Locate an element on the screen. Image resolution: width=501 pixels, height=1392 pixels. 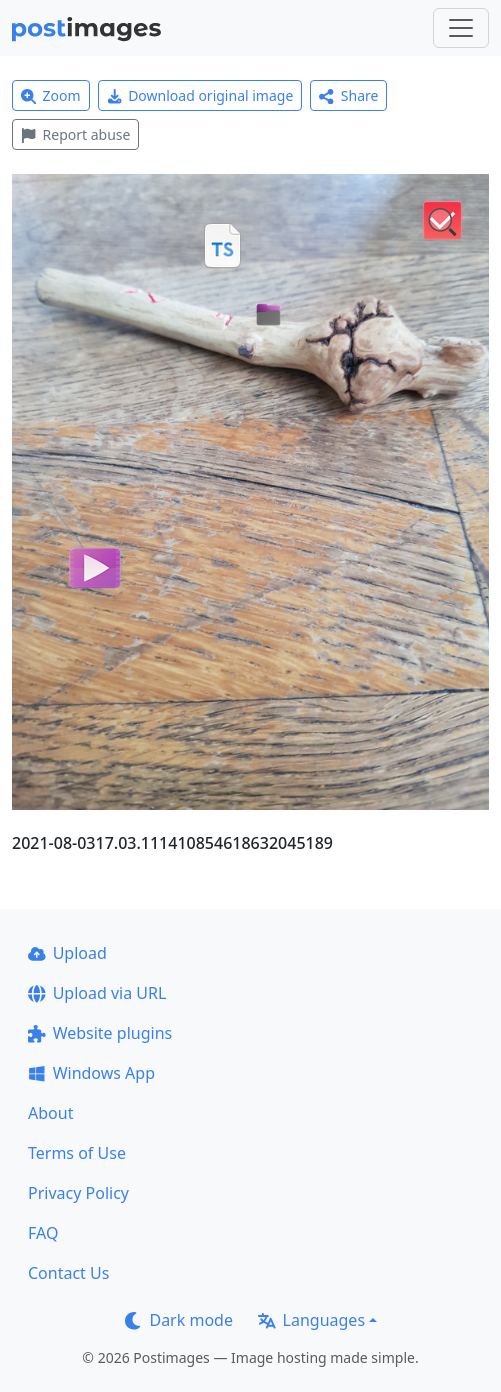
open folder containing files is located at coordinates (268, 314).